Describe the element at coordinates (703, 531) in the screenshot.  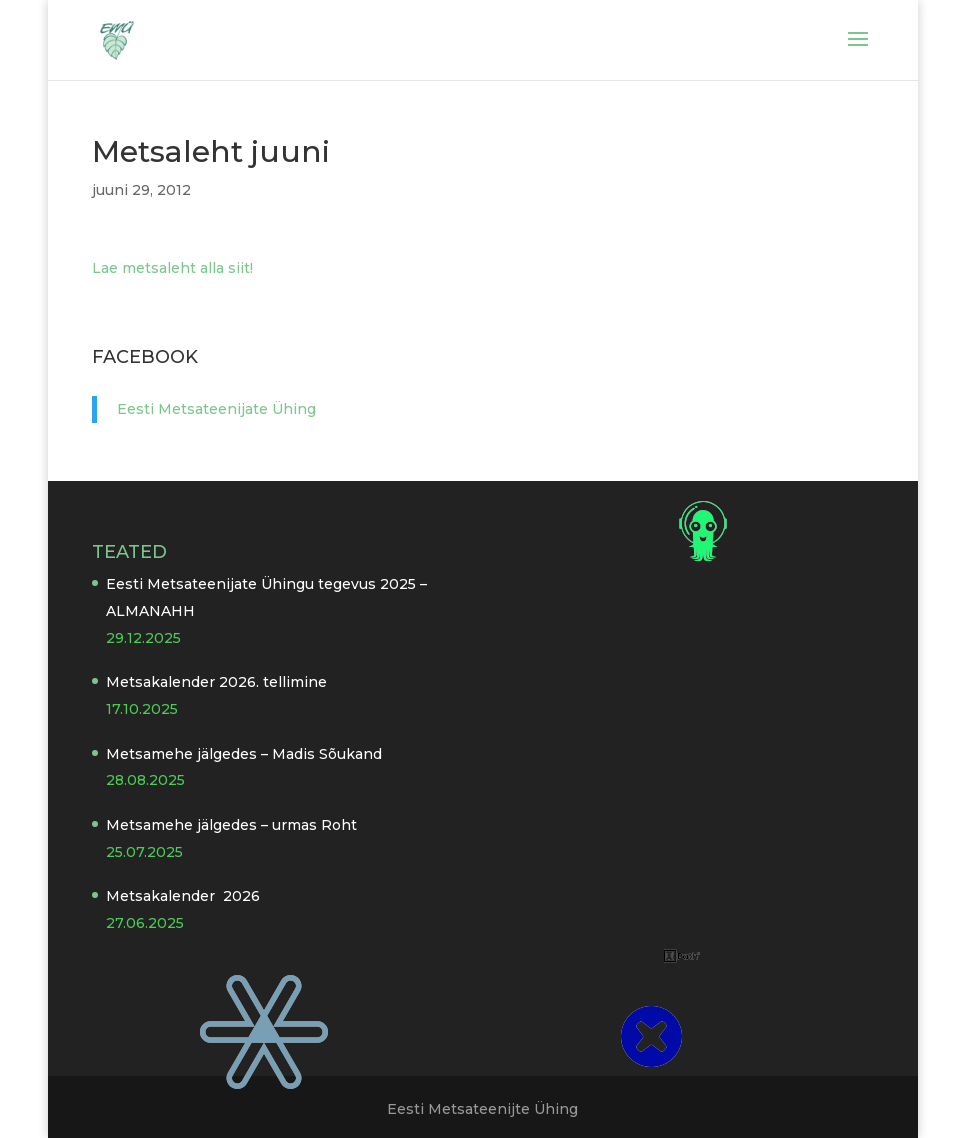
I see `argo cd logo - a gitops continuous delivery tool` at that location.